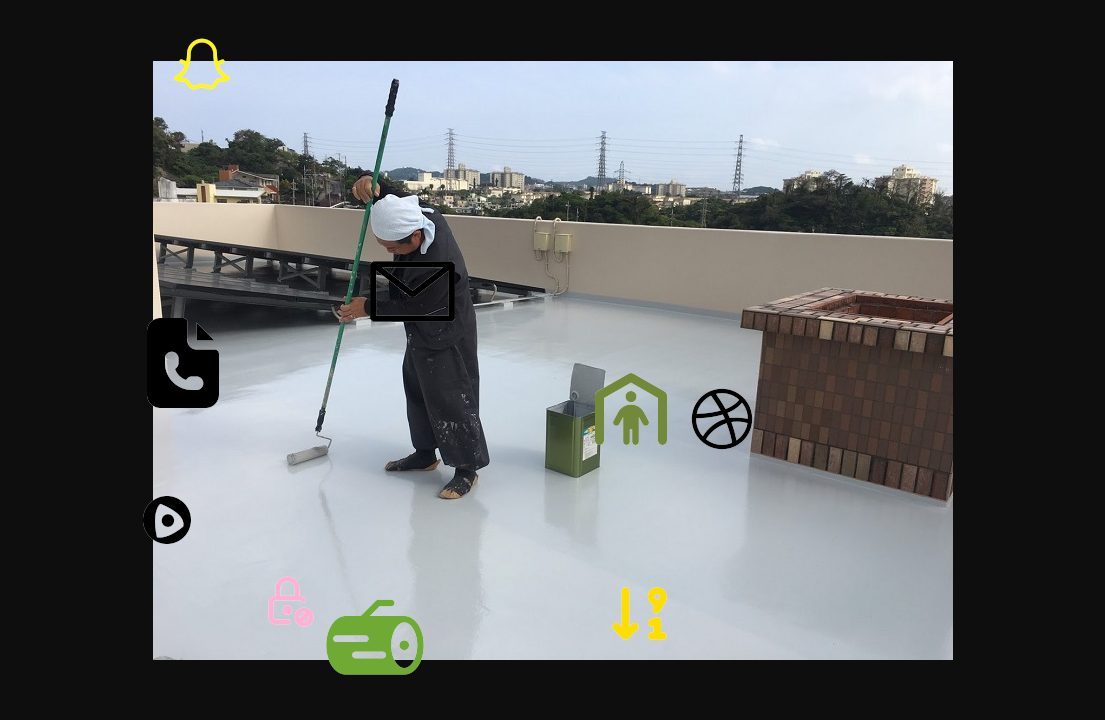  I want to click on access phone call records or logs, so click(183, 363).